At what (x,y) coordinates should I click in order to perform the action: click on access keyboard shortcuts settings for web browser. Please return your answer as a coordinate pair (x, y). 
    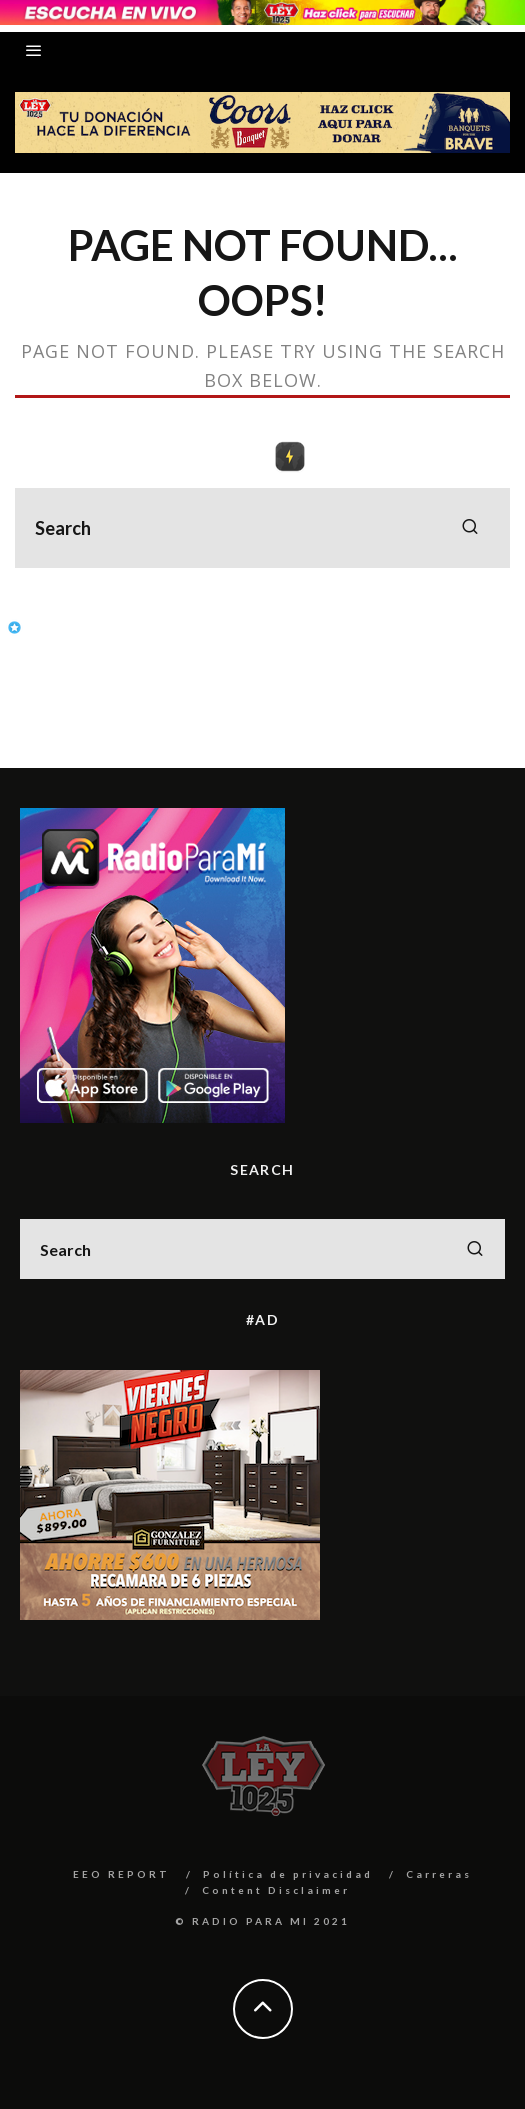
    Looking at the image, I should click on (290, 457).